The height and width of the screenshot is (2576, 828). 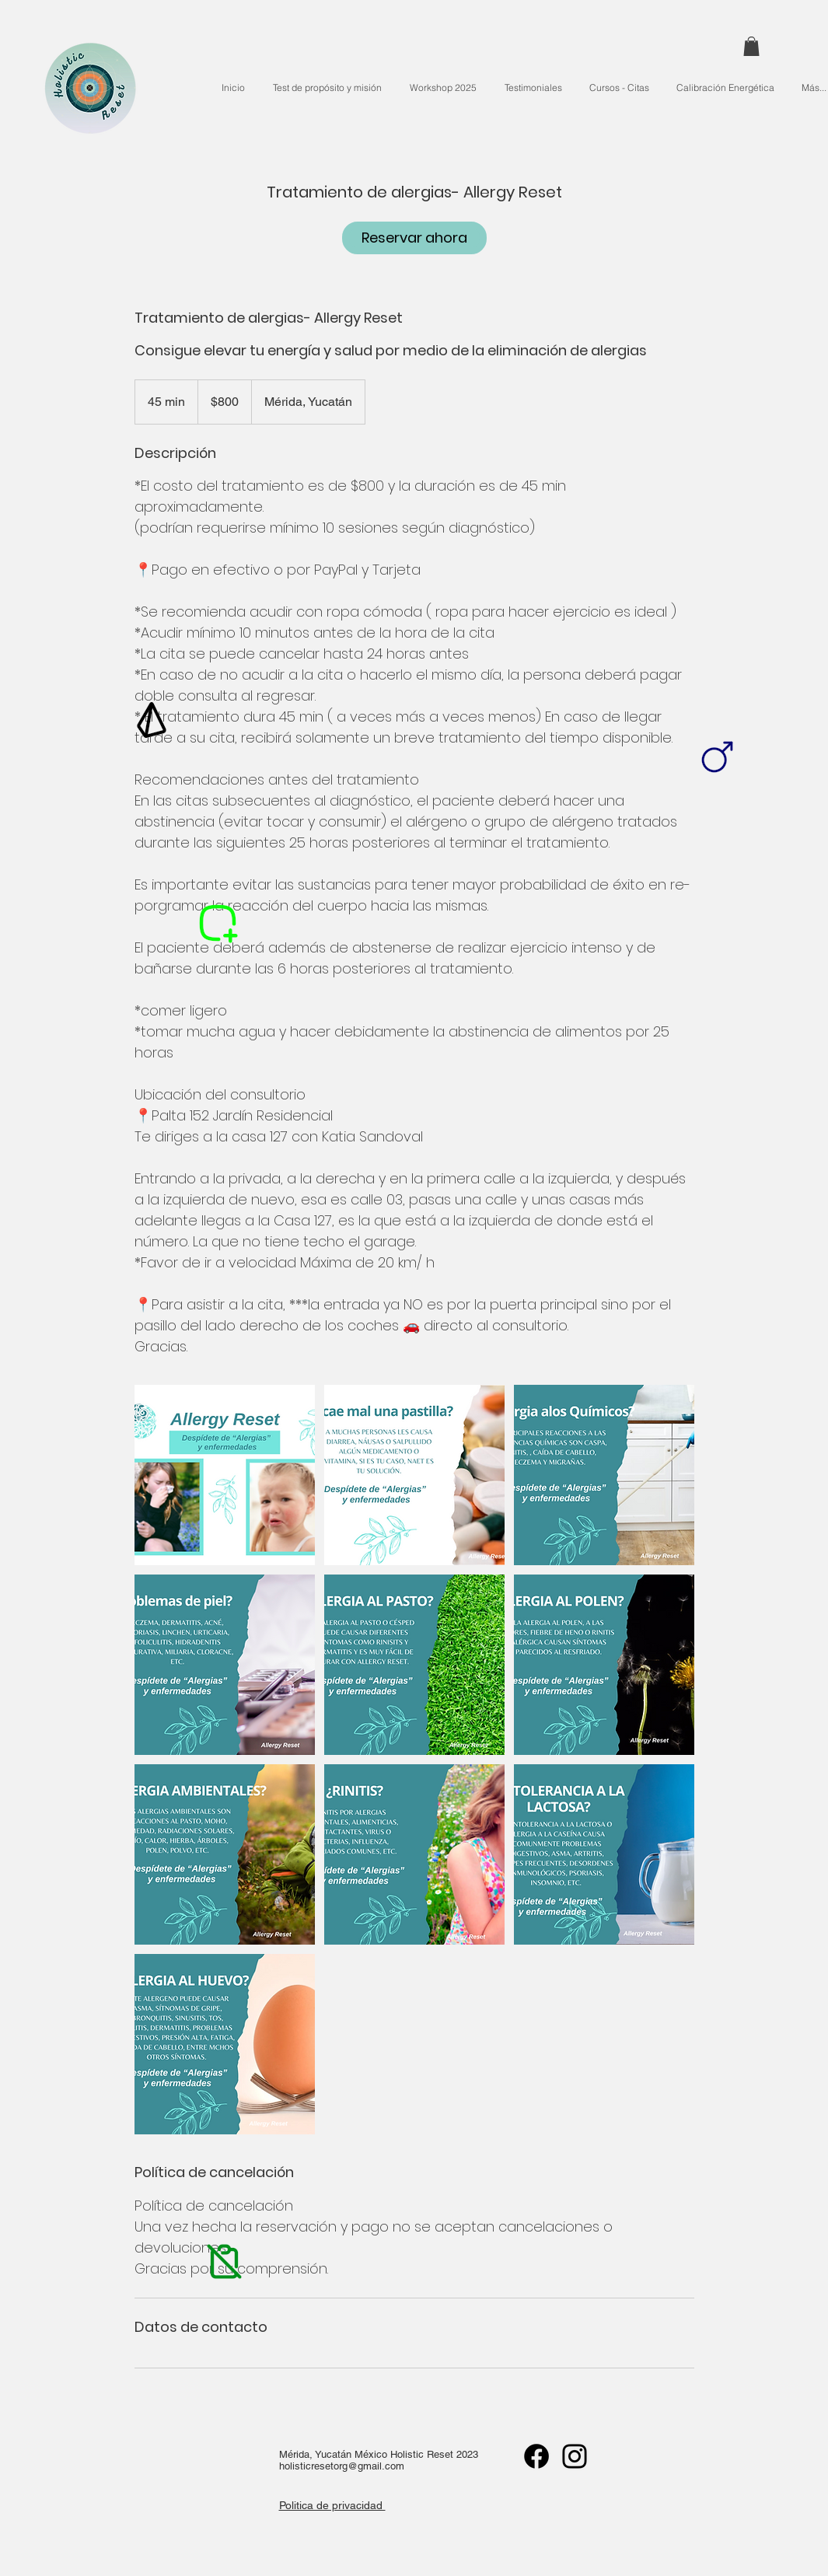 What do you see at coordinates (152, 720) in the screenshot?
I see `prisma database ORM logo` at bounding box center [152, 720].